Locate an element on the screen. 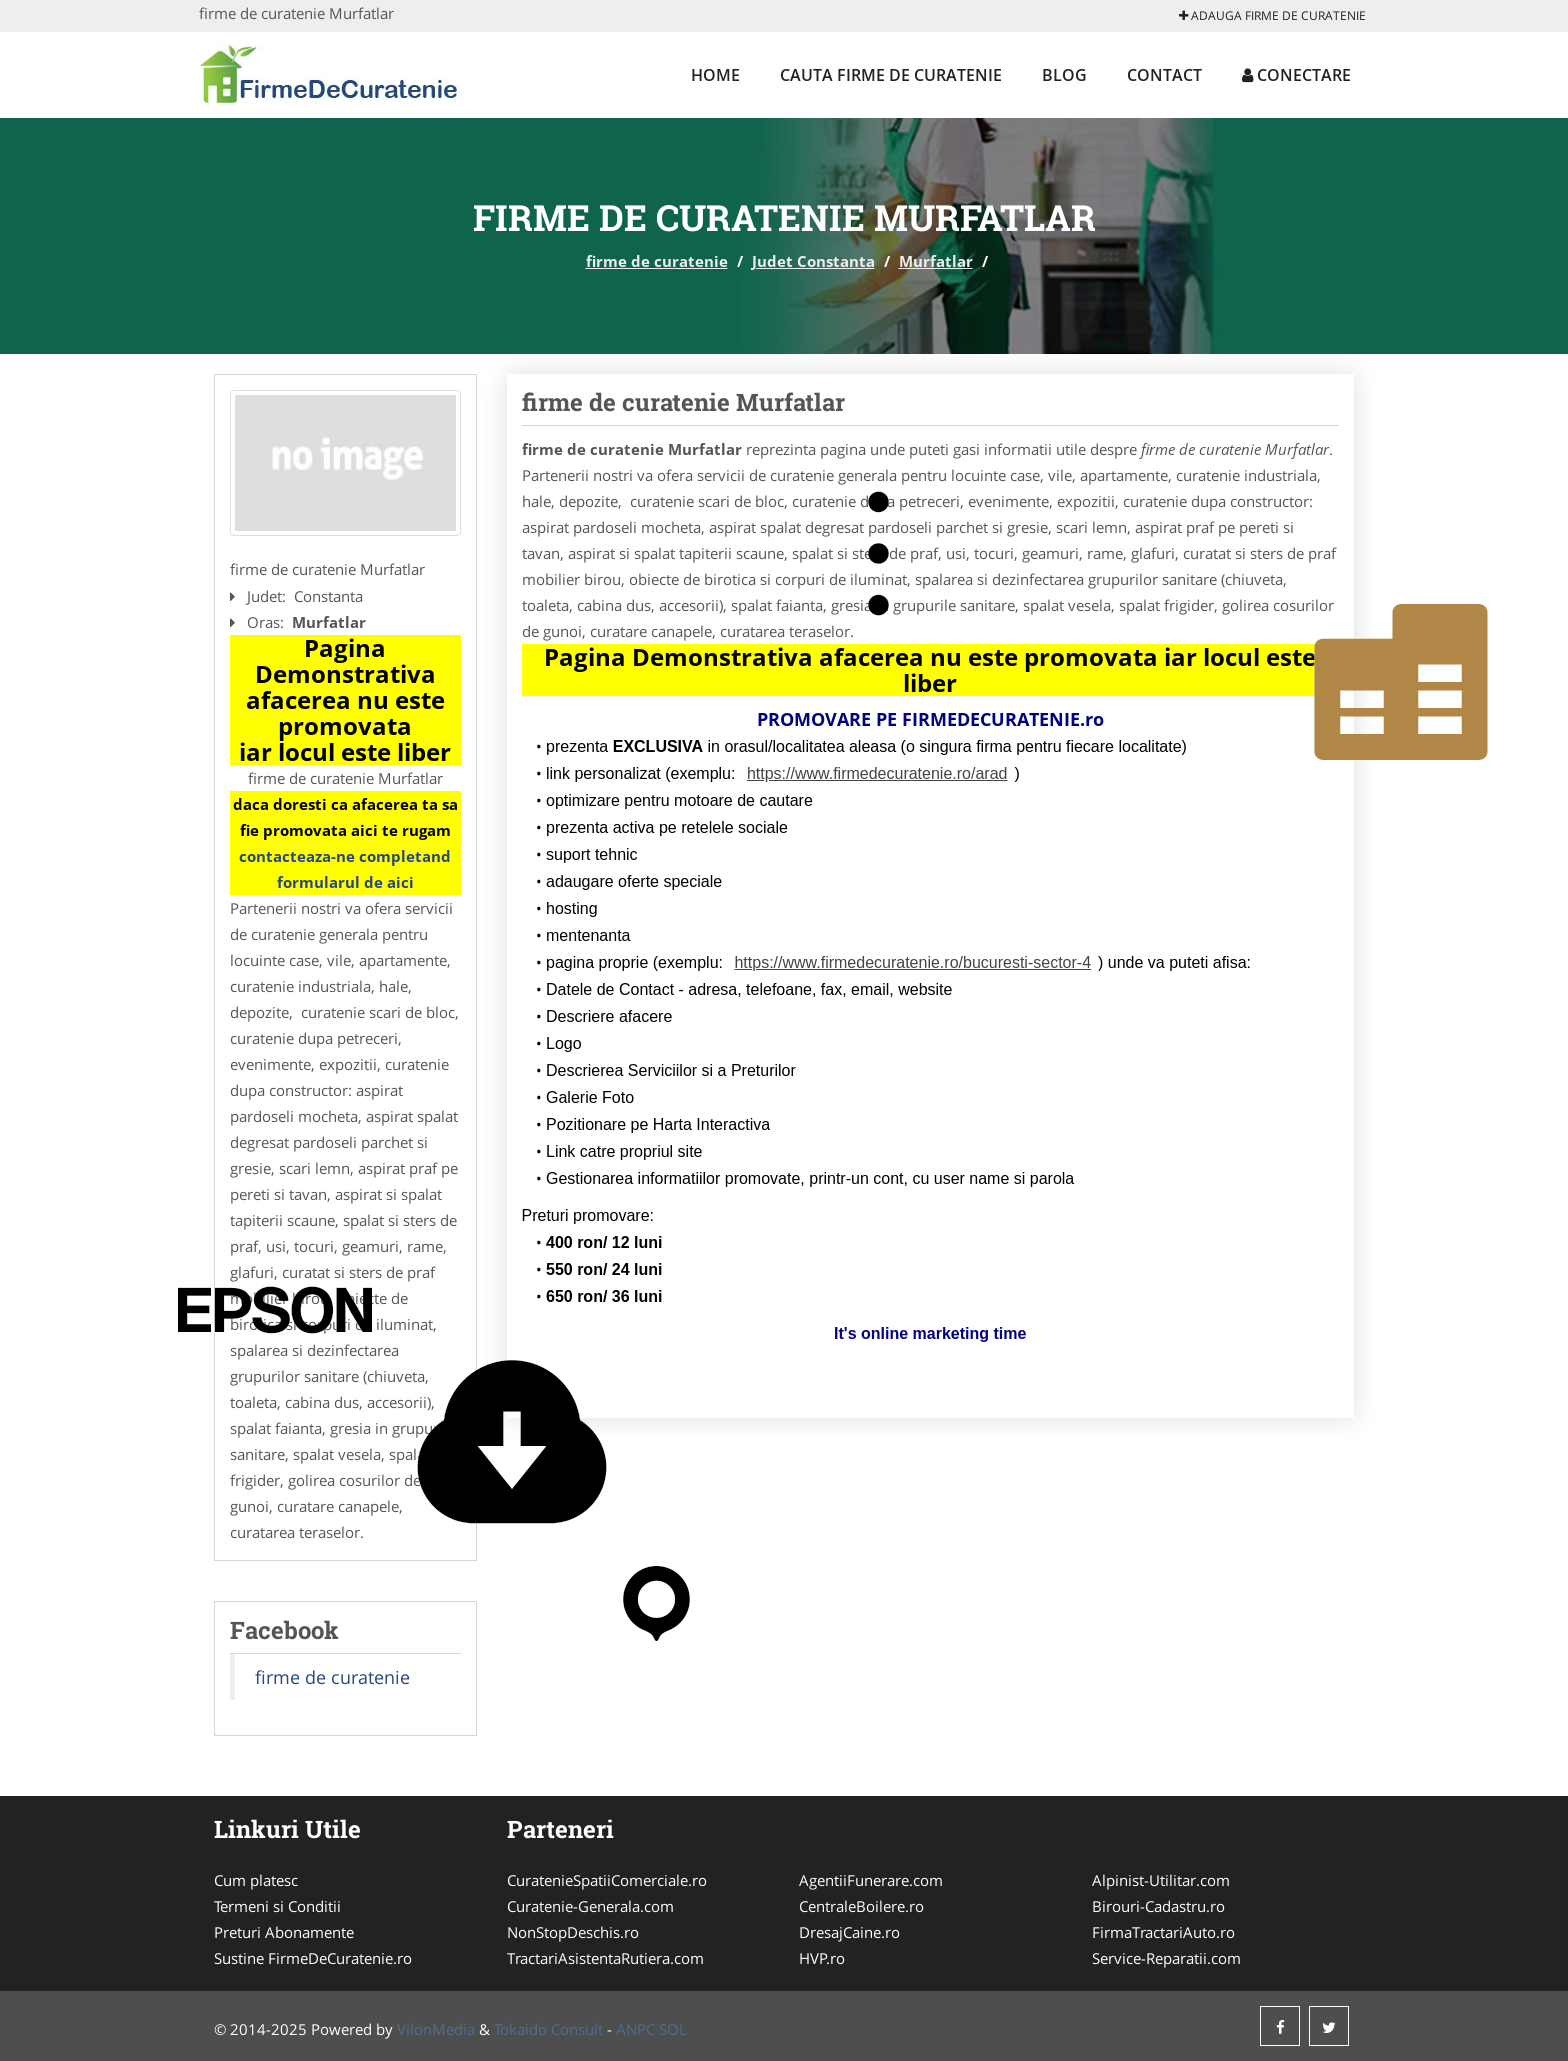  download file from cloud storage is located at coordinates (512, 1446).